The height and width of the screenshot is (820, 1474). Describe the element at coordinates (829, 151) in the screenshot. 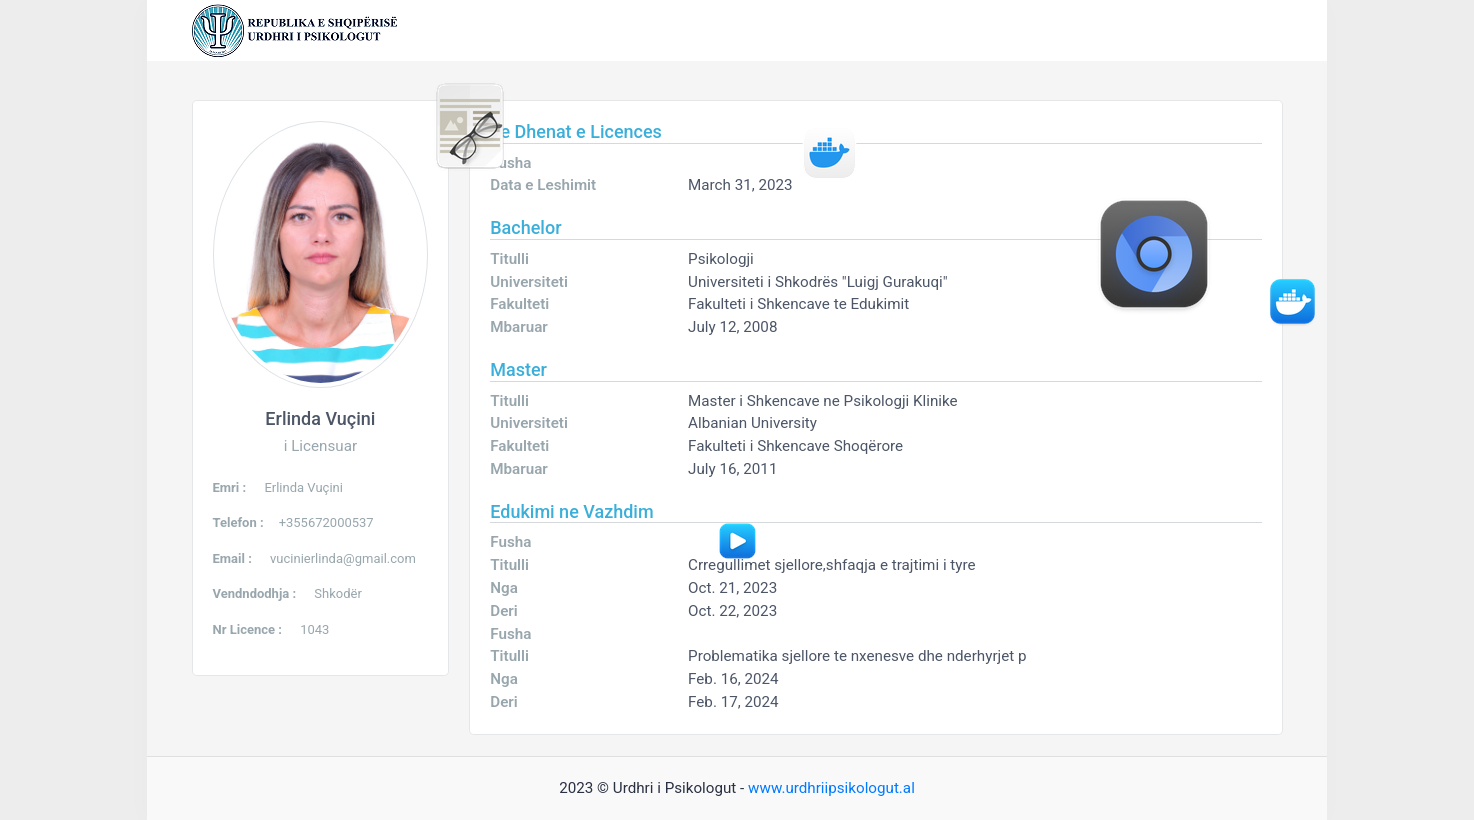

I see `open whaler docker container management app` at that location.